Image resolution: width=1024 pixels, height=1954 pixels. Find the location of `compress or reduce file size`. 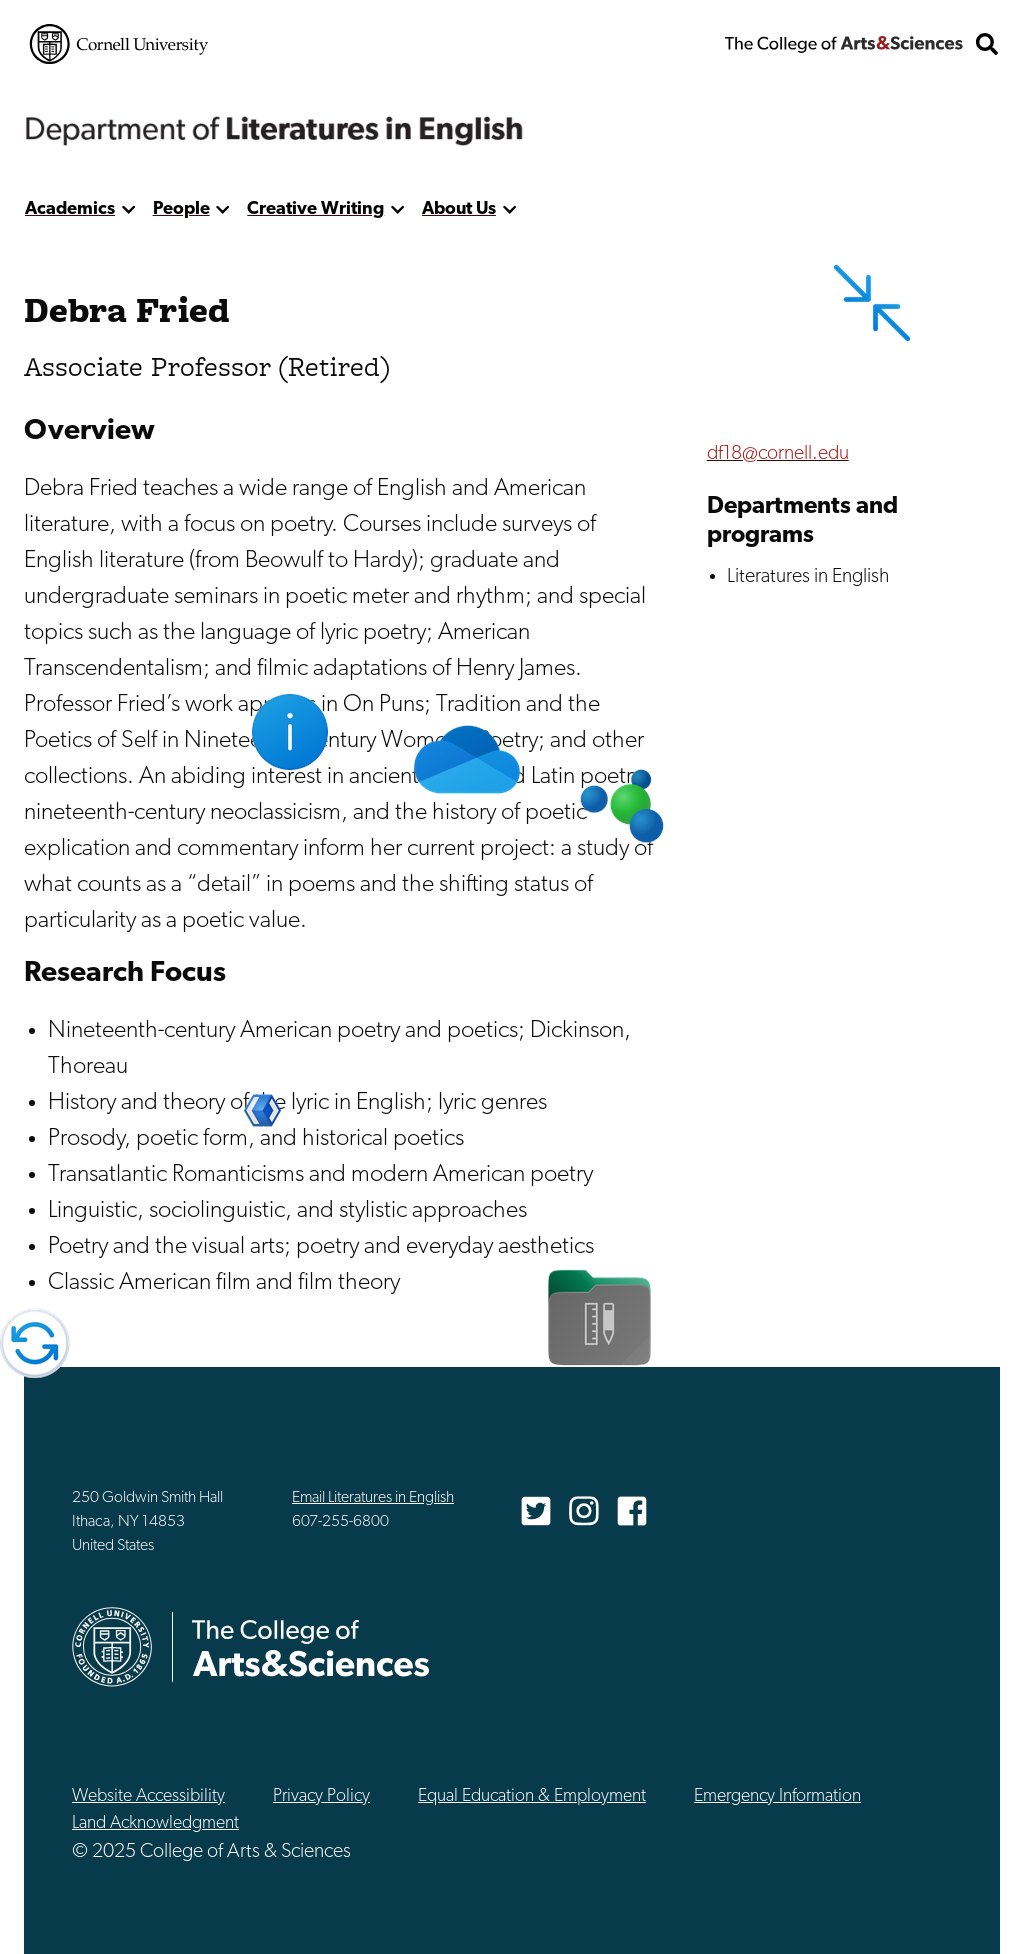

compress or reduce file size is located at coordinates (872, 303).